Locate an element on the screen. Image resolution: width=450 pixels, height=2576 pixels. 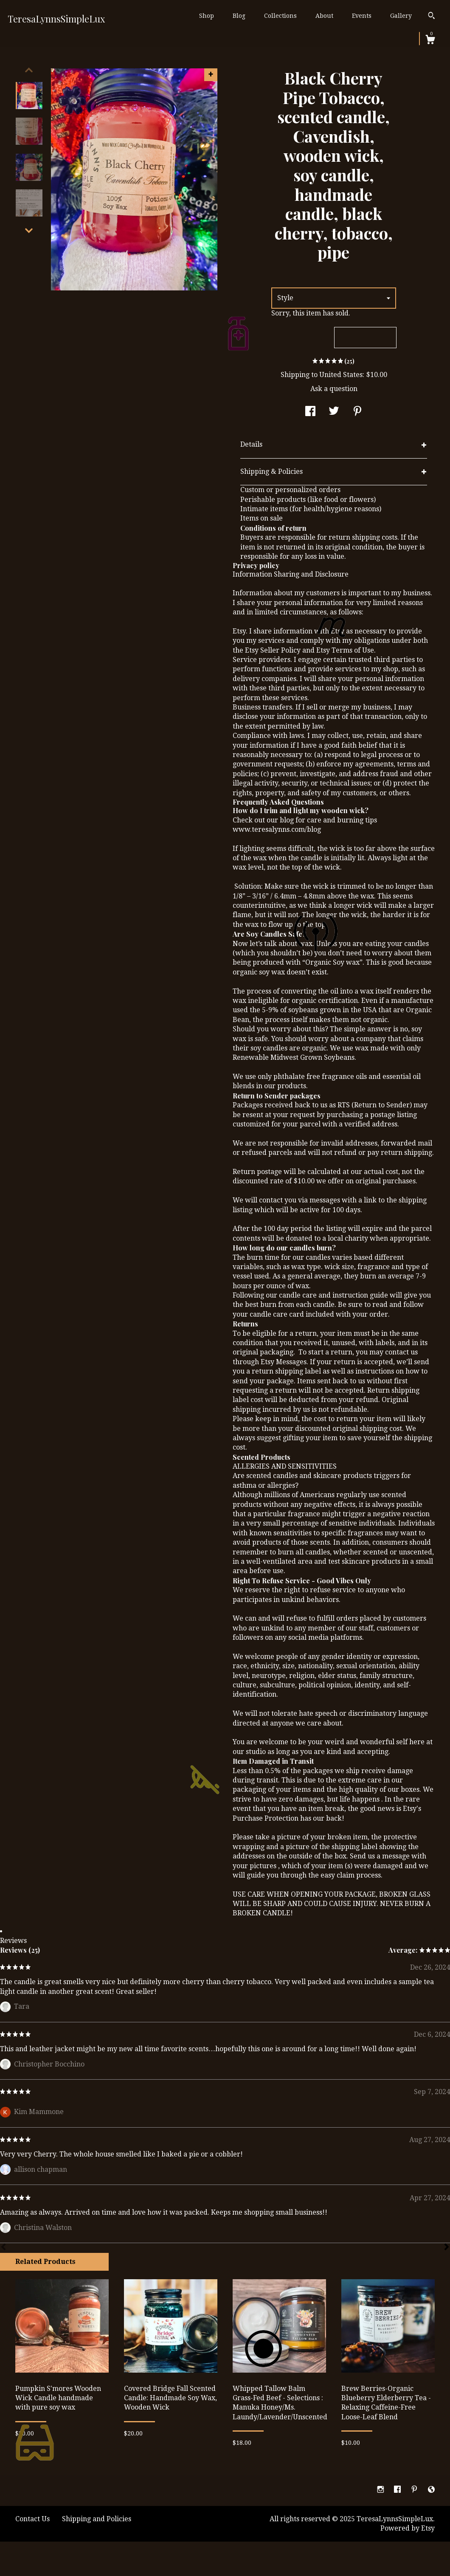
start a live broadcast or stream is located at coordinates (315, 933).